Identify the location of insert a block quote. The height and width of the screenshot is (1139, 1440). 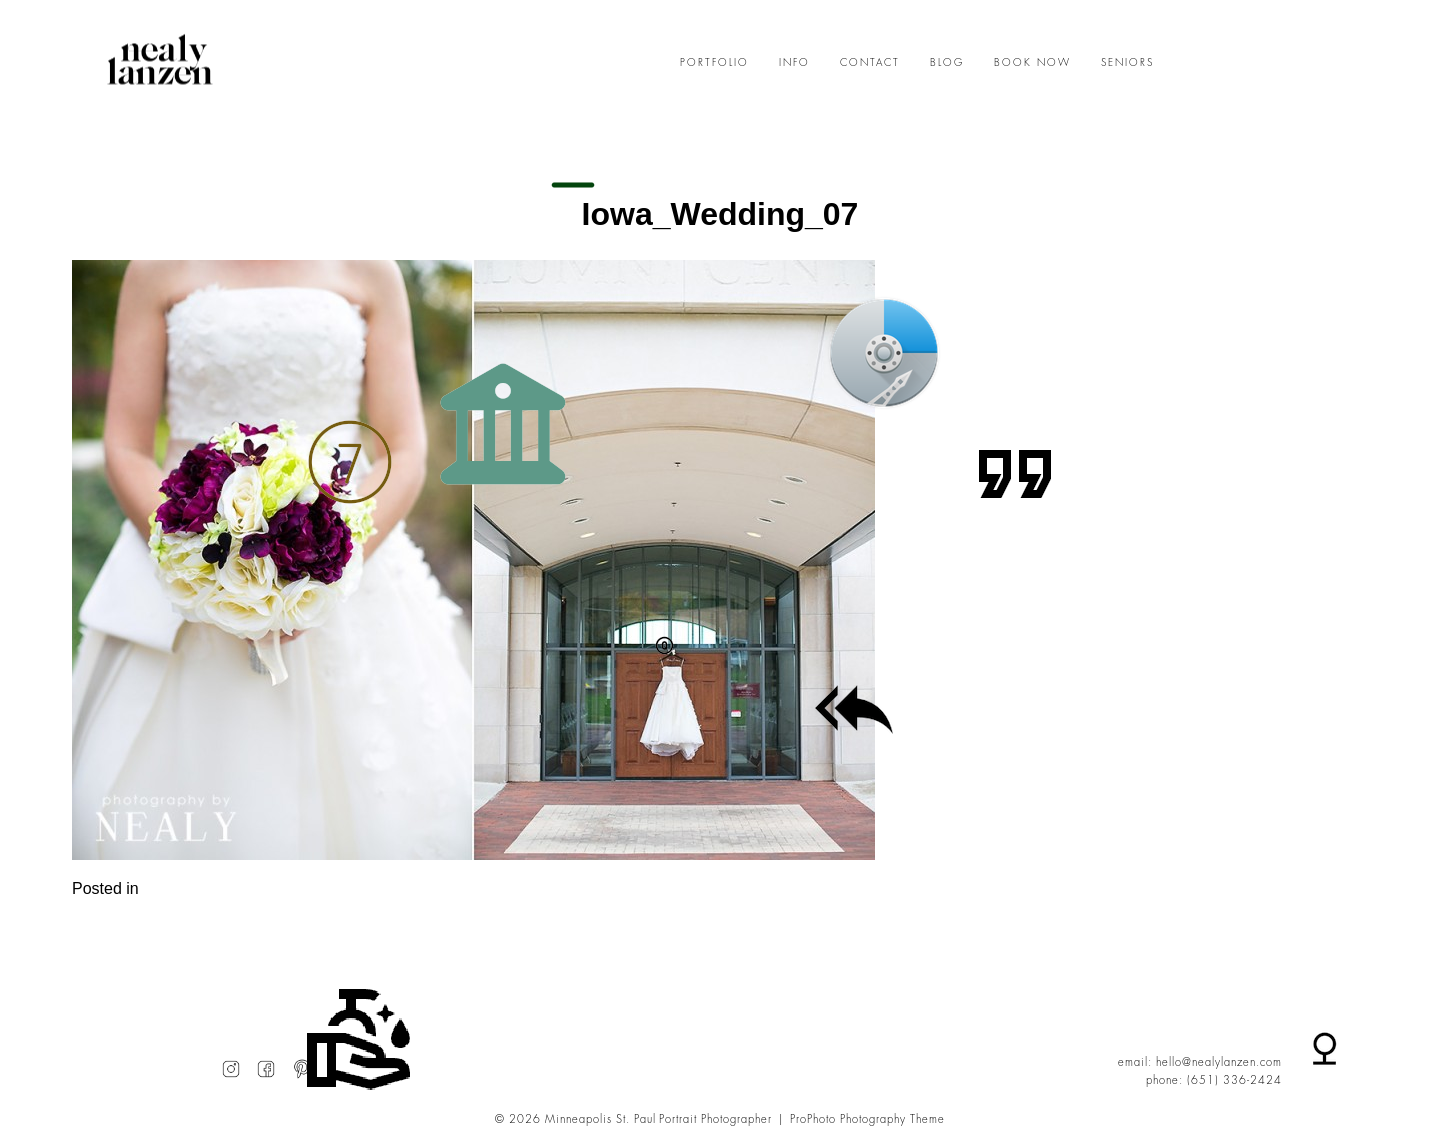
(1015, 474).